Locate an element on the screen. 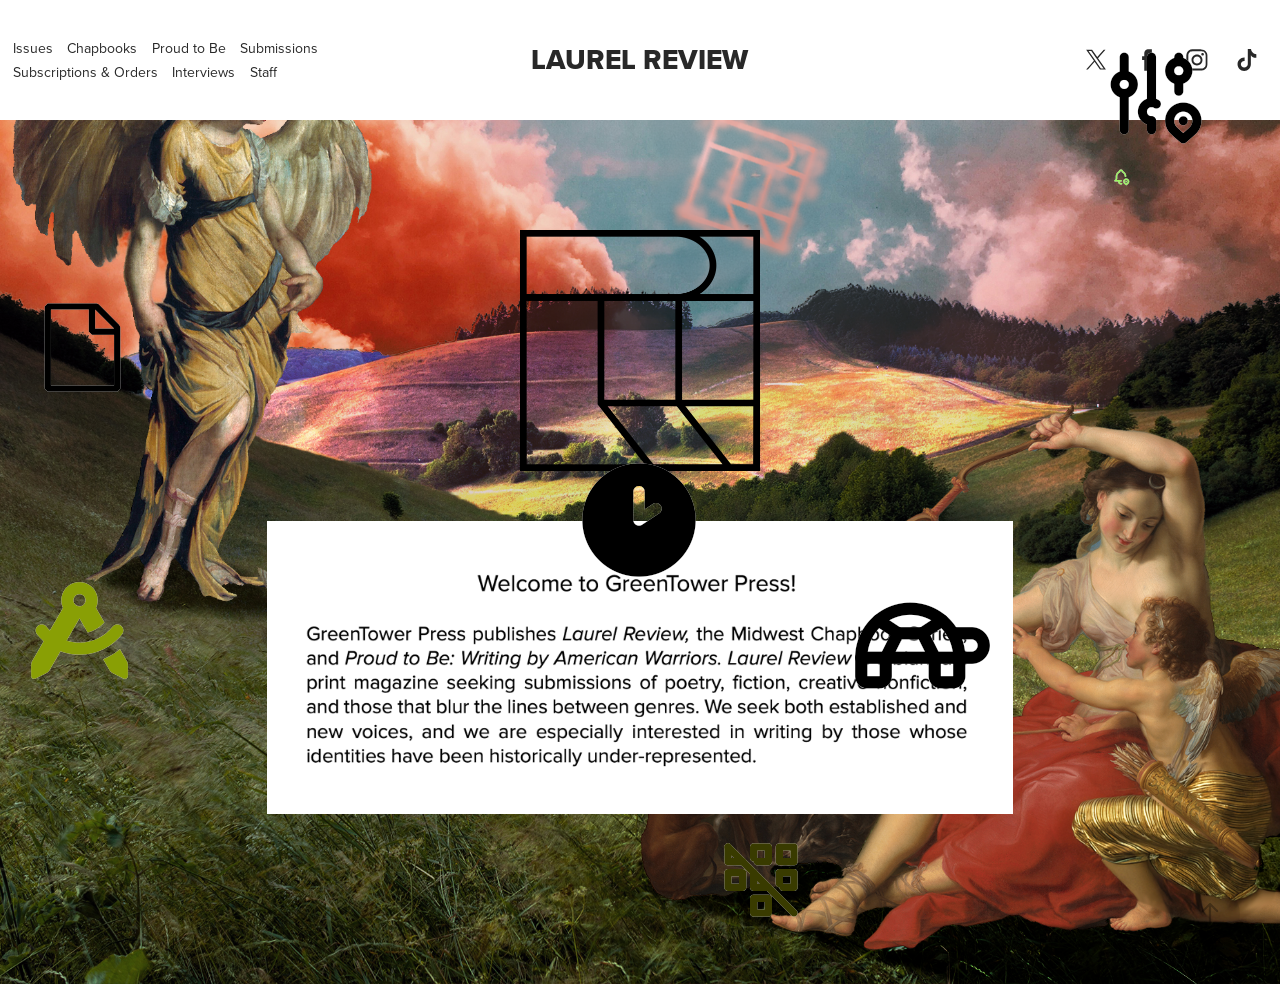  pin a notification to keep it visible is located at coordinates (1121, 177).